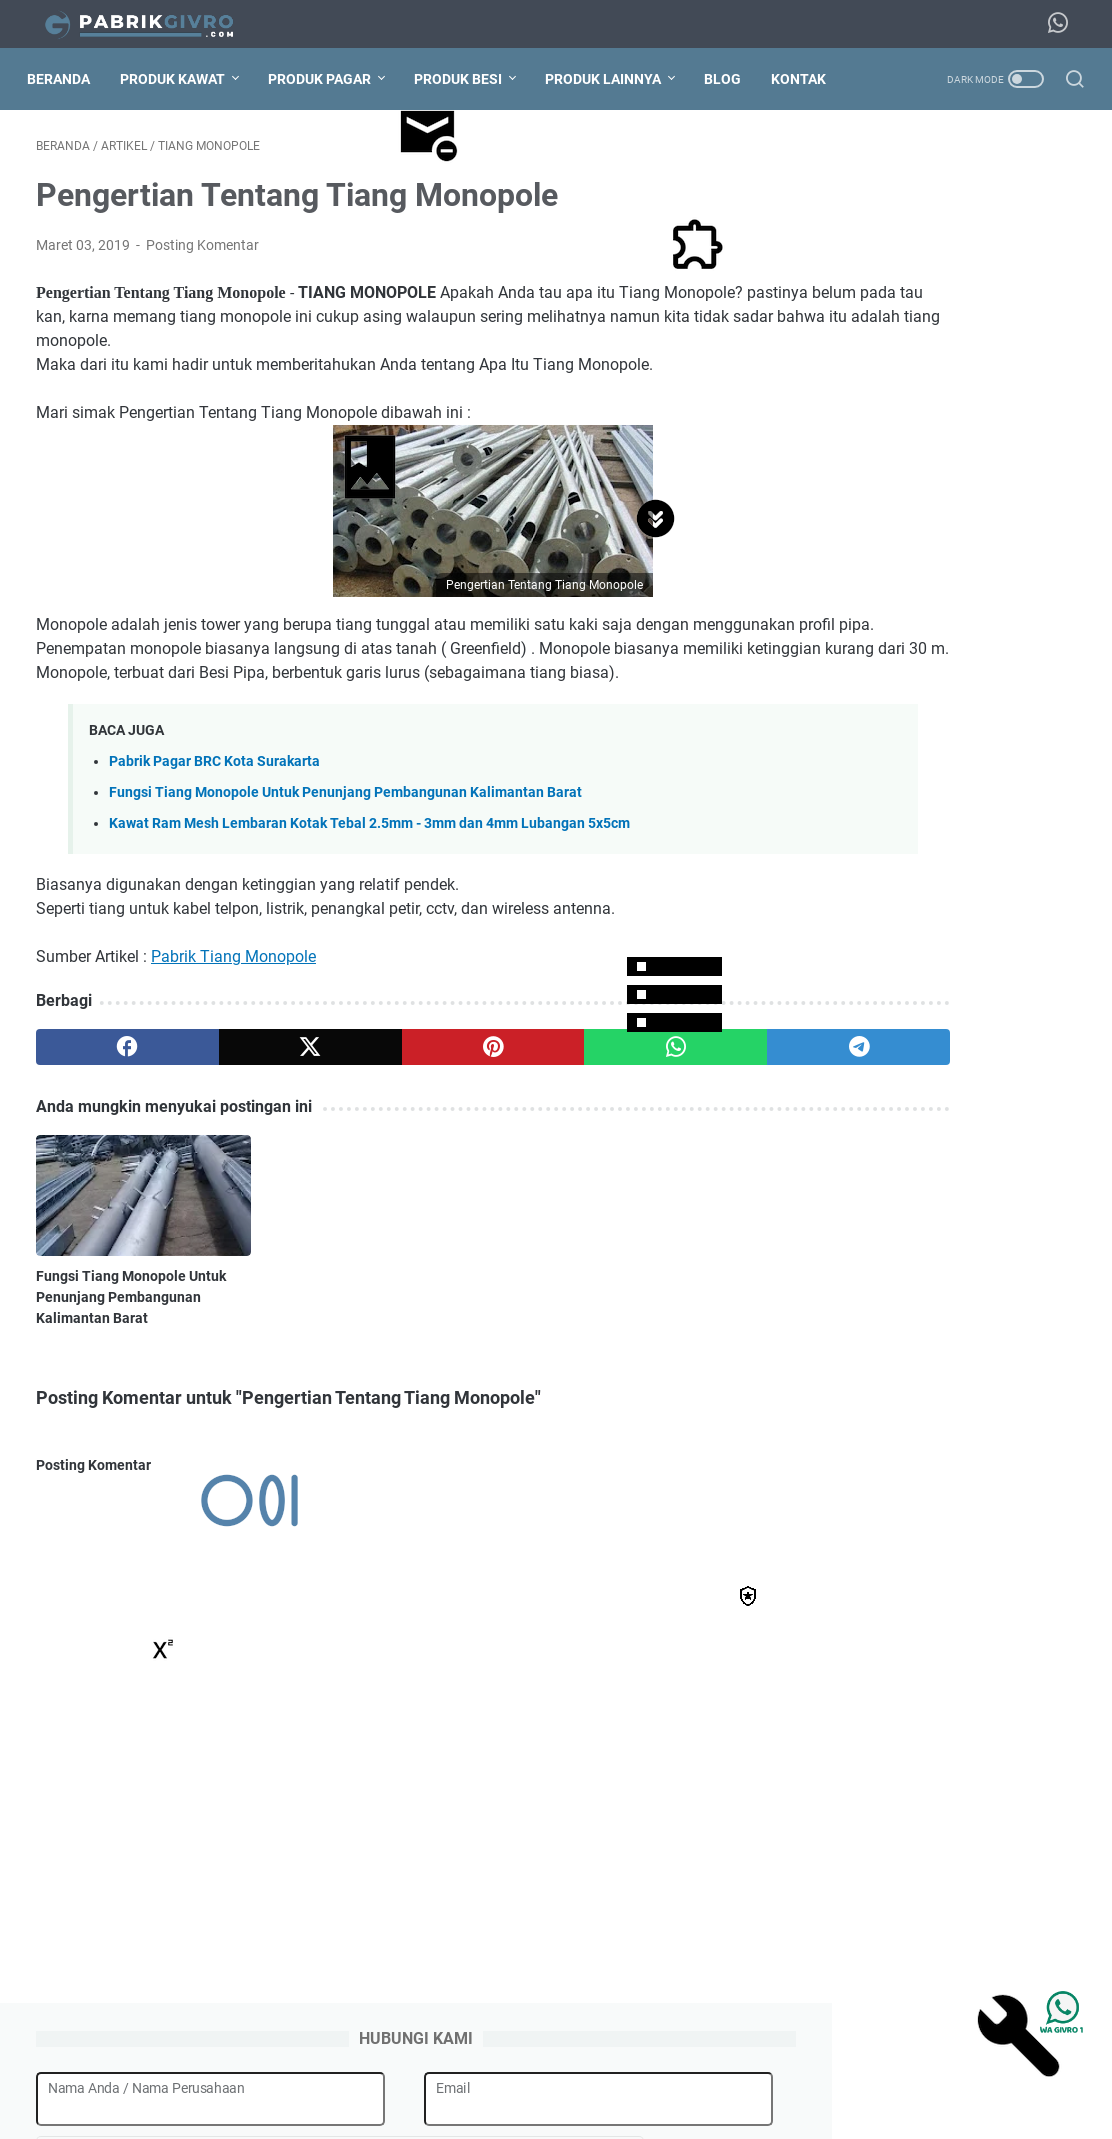 This screenshot has height=2139, width=1112. Describe the element at coordinates (748, 1596) in the screenshot. I see `contact local police or emergency services` at that location.